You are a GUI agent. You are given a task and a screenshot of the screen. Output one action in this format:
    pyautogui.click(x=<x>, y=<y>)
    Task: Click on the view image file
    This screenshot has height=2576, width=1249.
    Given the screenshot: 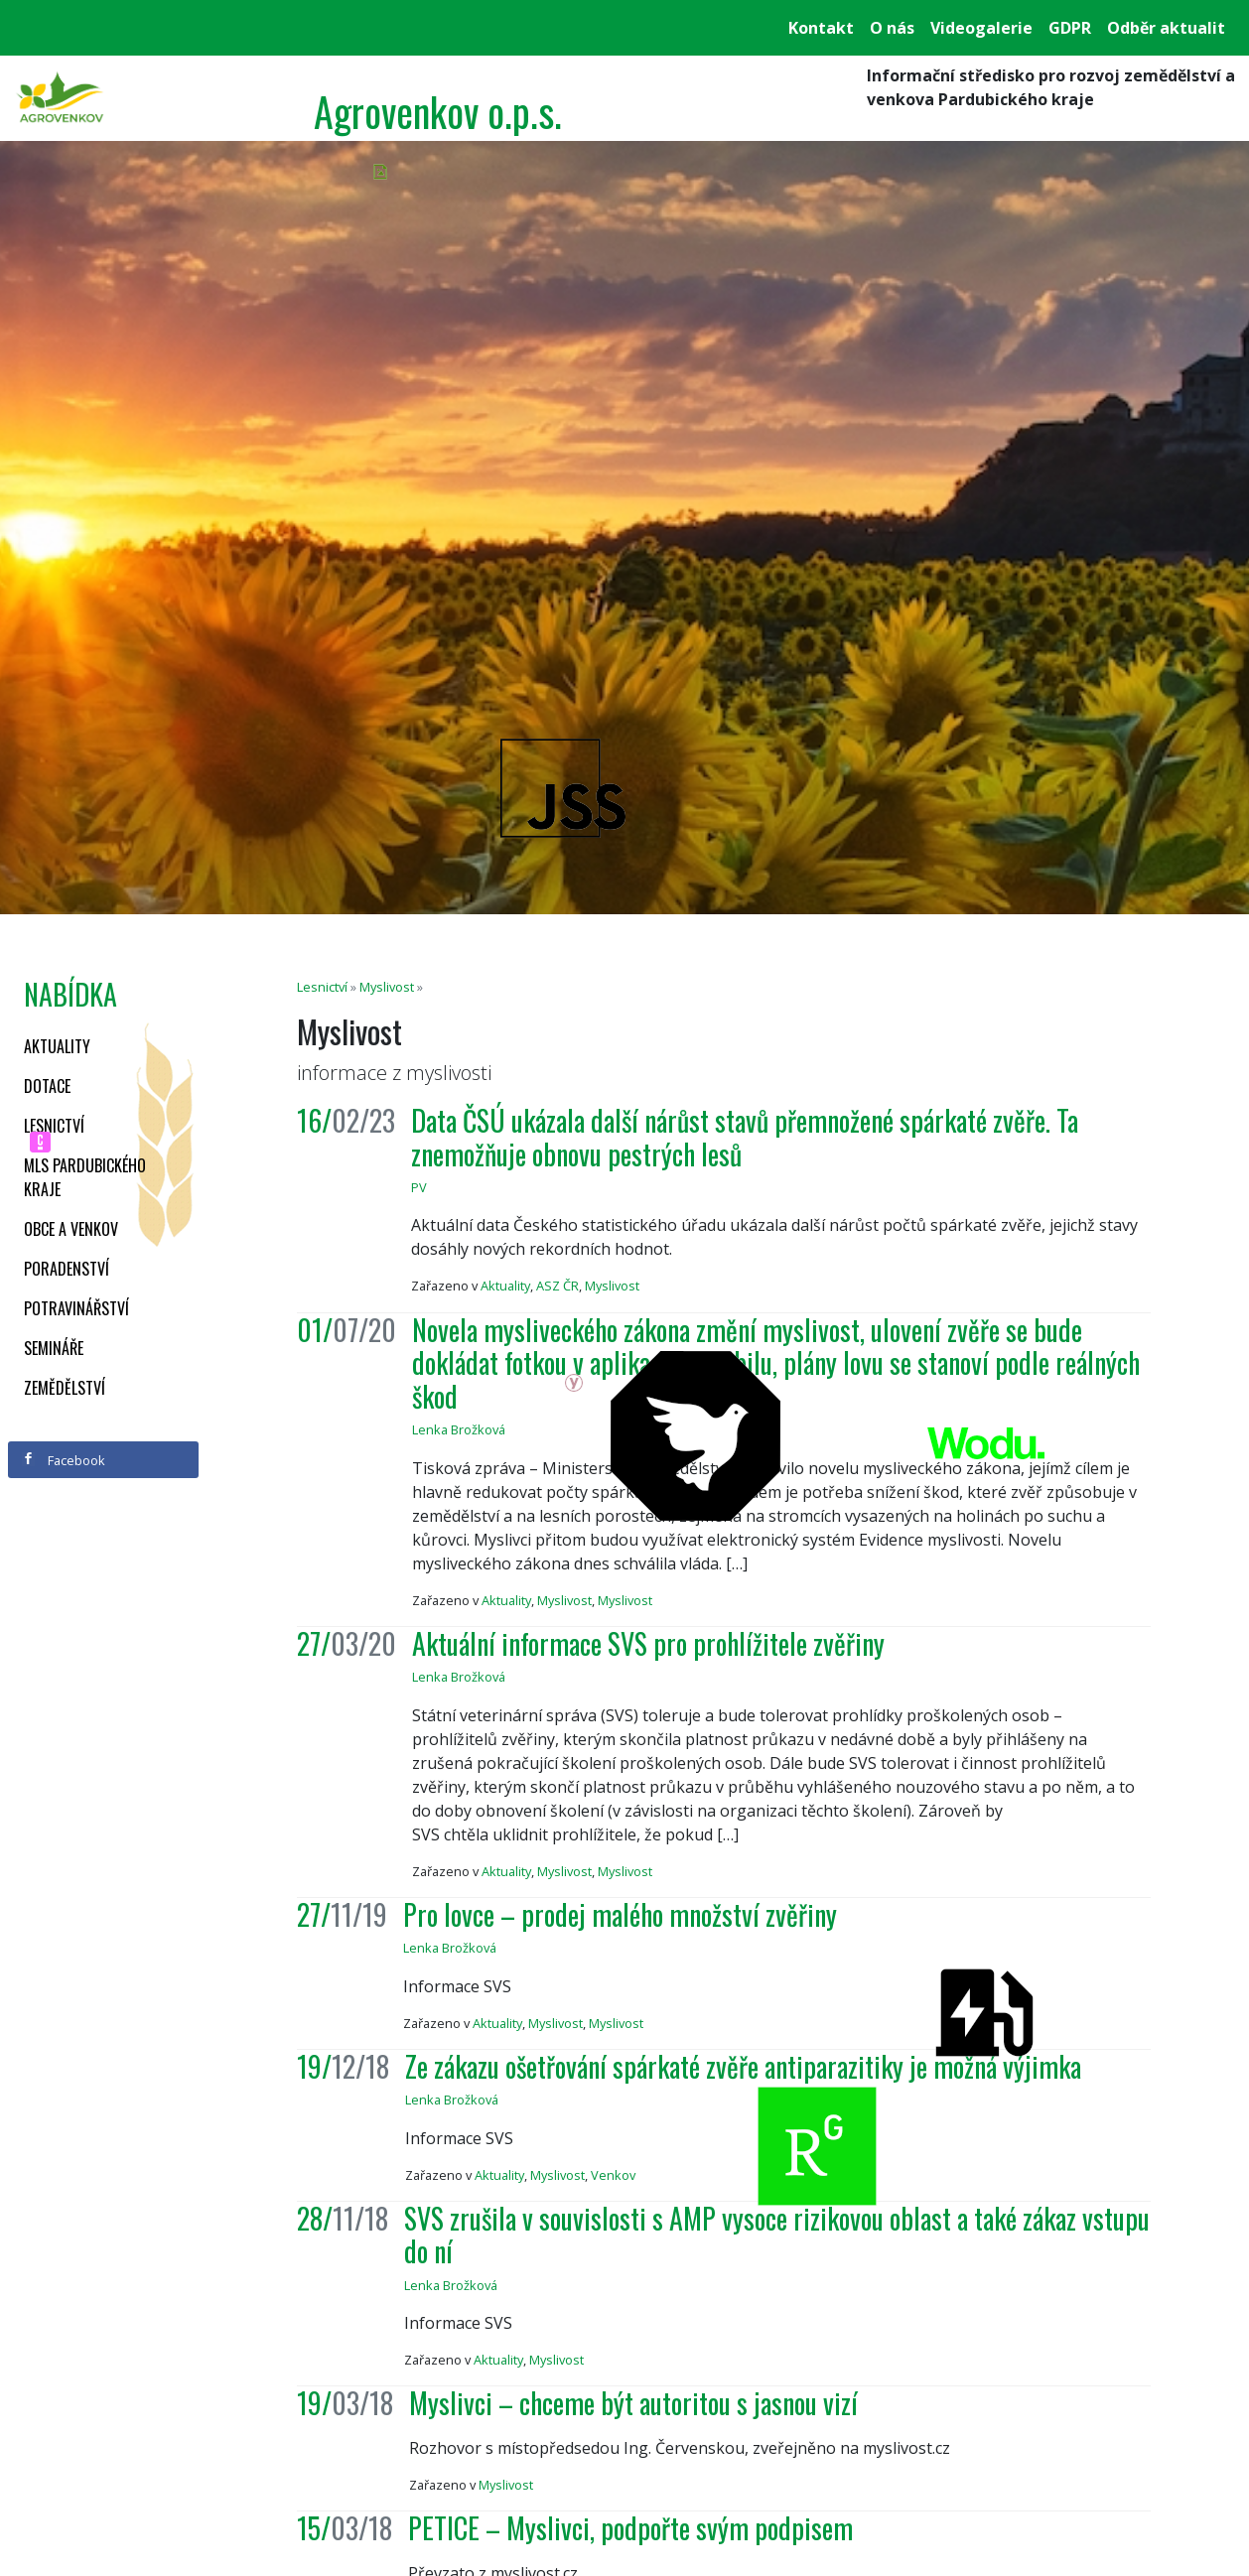 What is the action you would take?
    pyautogui.click(x=380, y=172)
    